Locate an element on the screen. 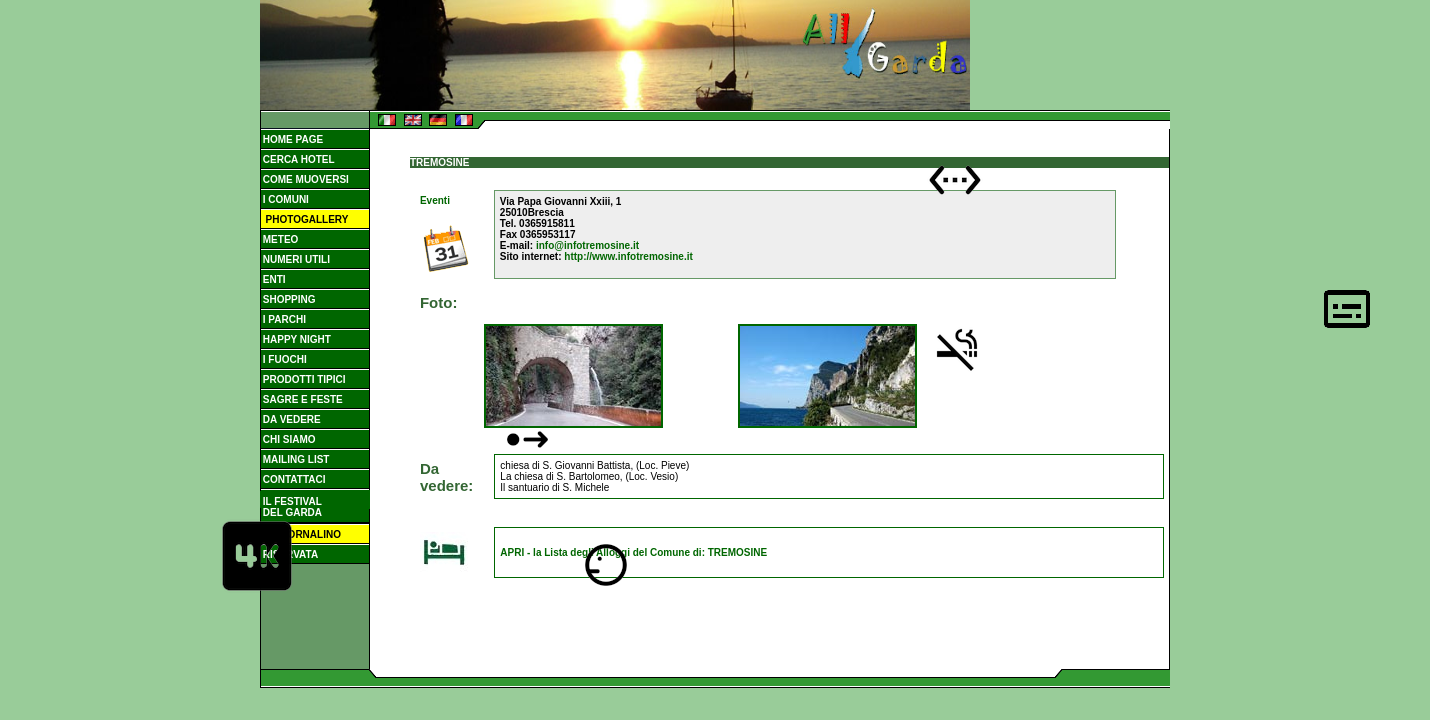  move item to the right is located at coordinates (527, 439).